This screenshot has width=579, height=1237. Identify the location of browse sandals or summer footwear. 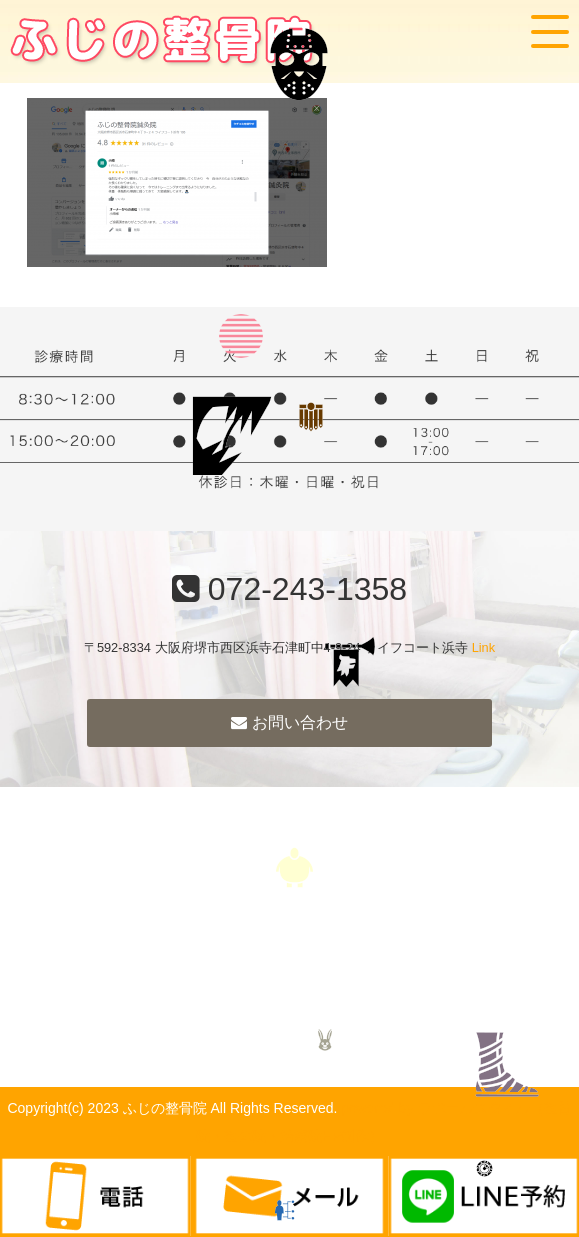
(507, 1065).